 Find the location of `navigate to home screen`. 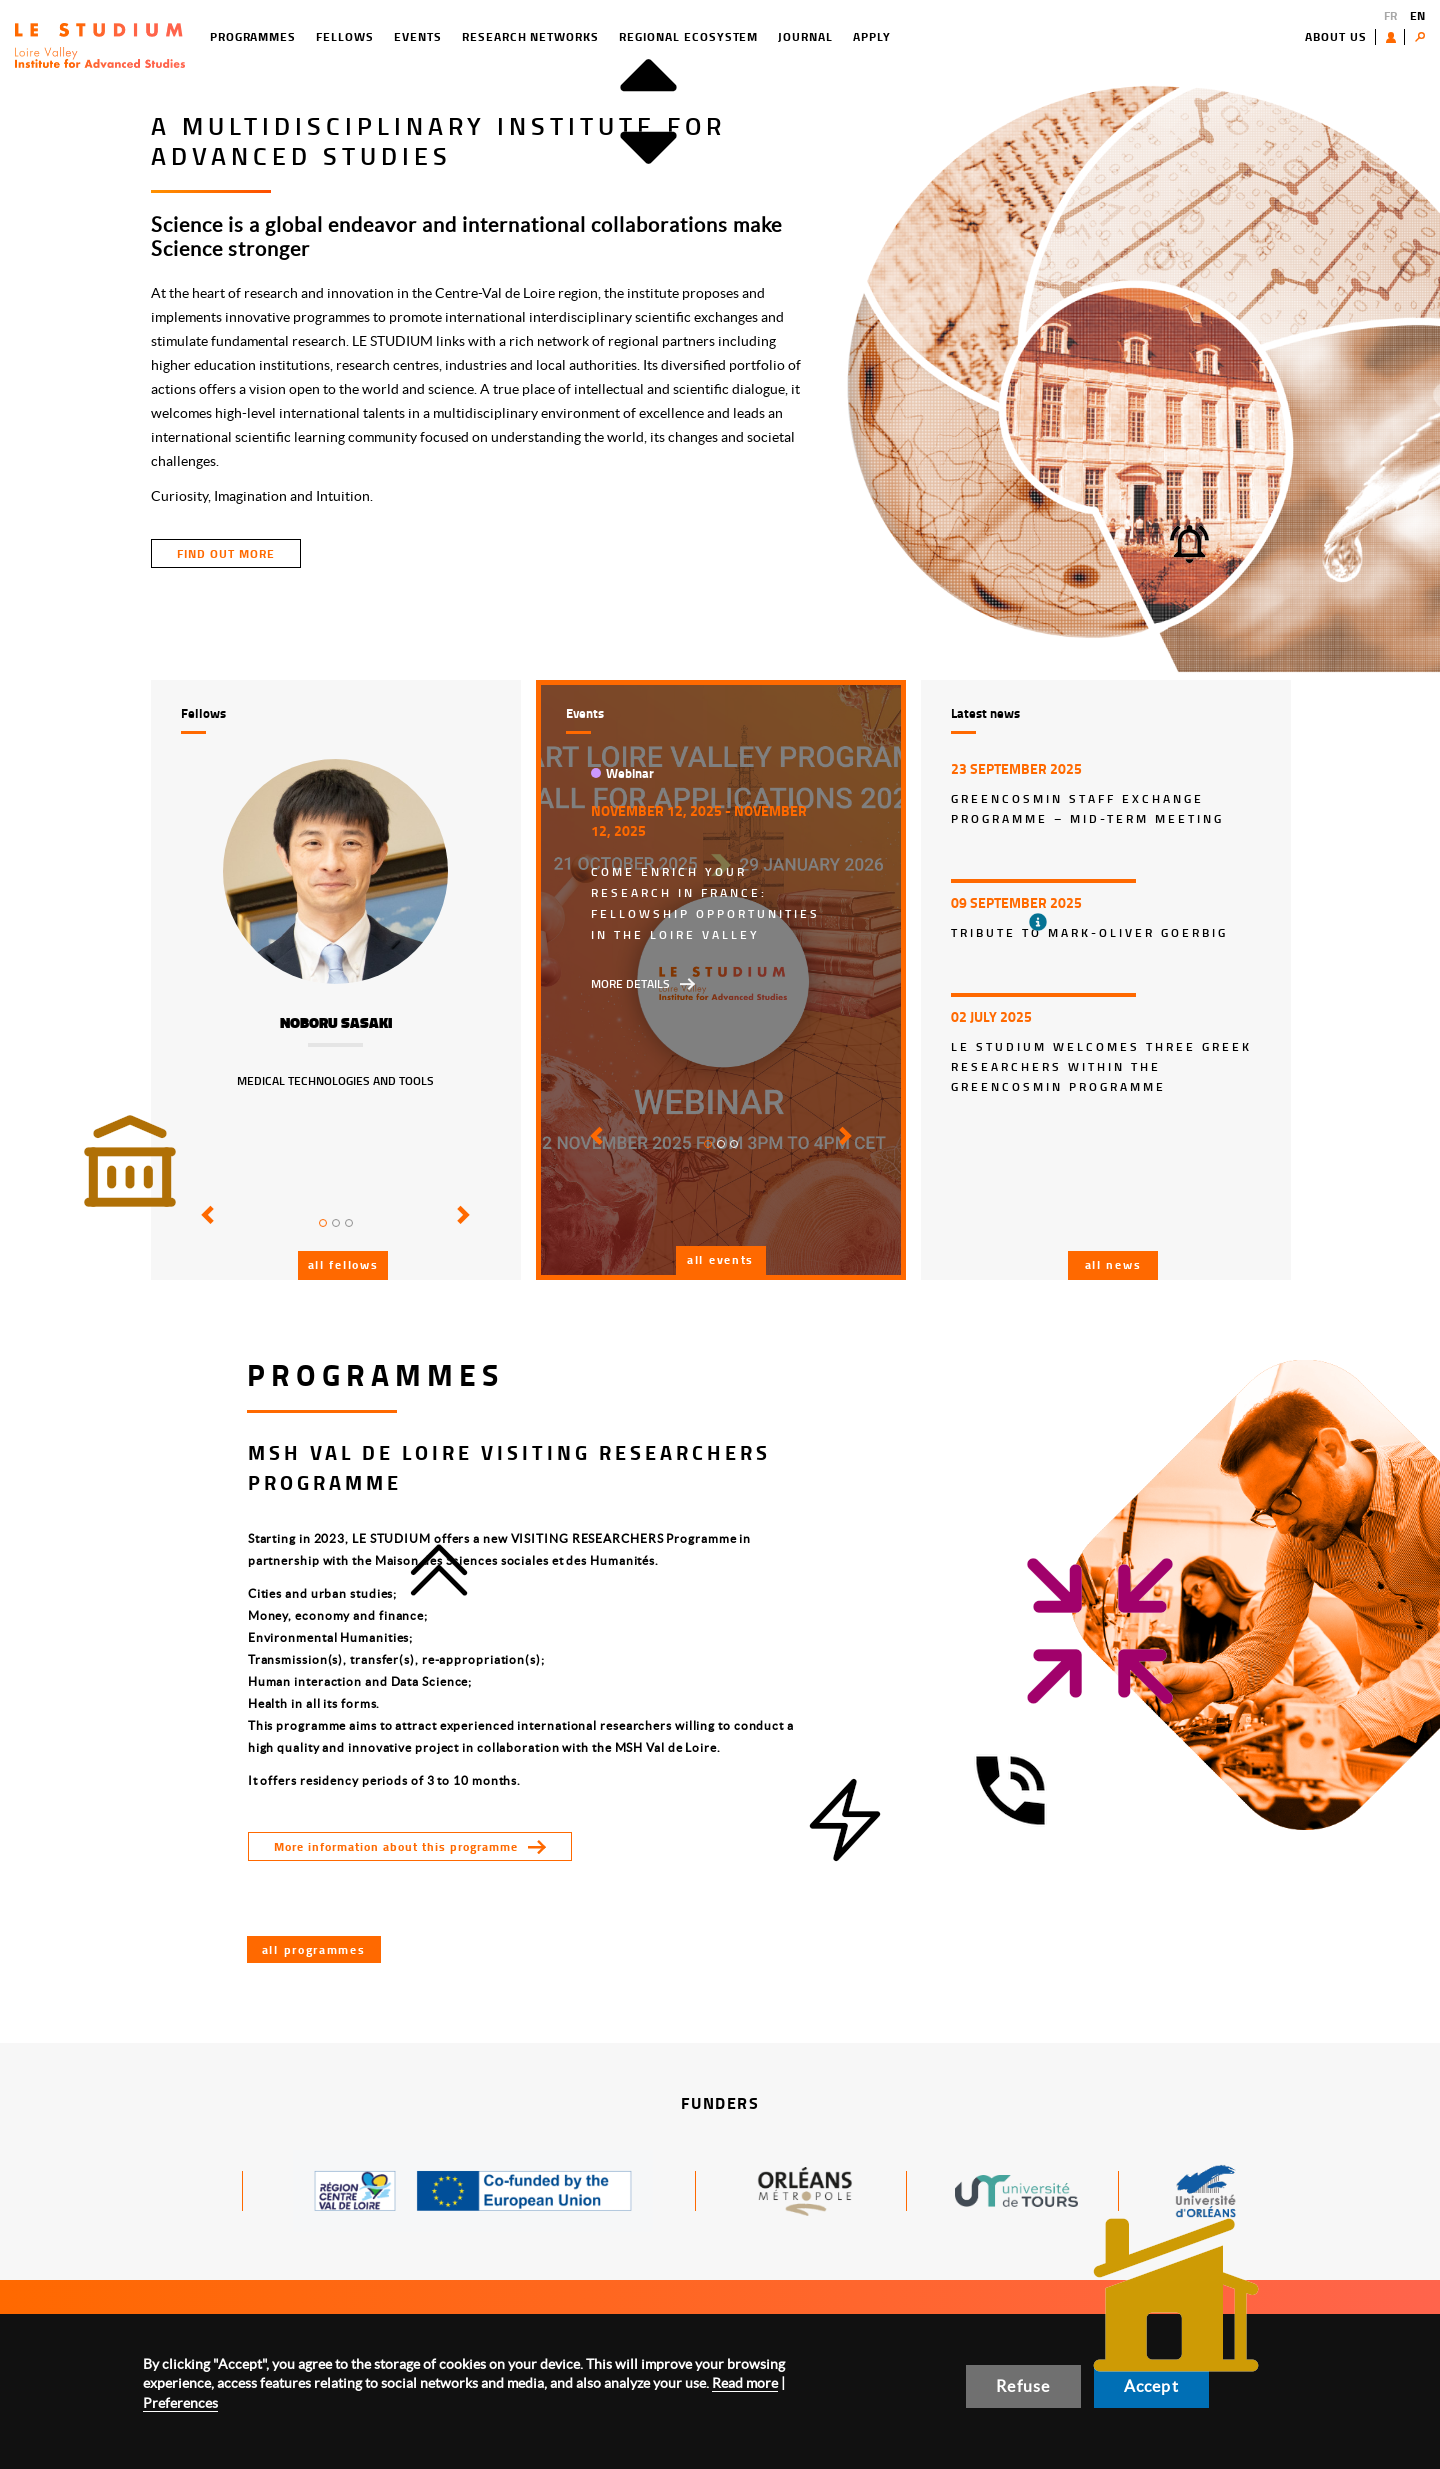

navigate to home screen is located at coordinates (1176, 2295).